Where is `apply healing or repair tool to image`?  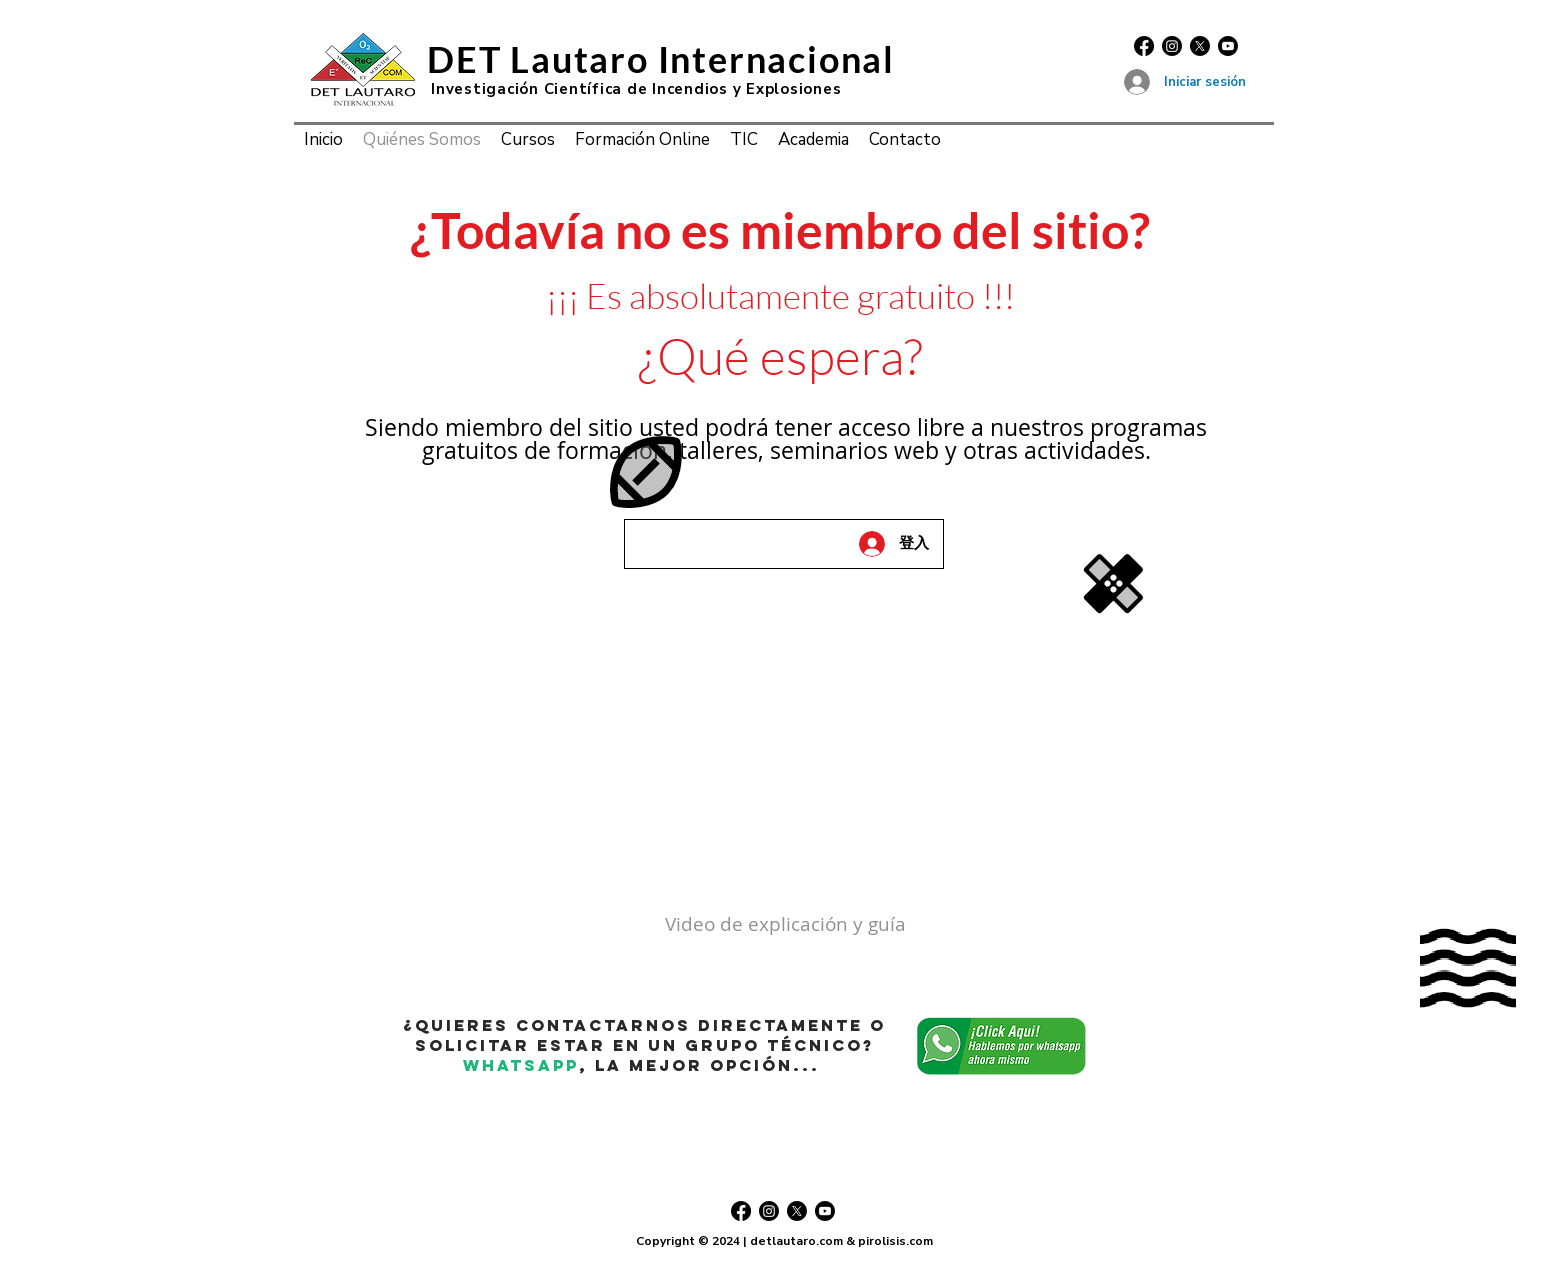
apply healing or repair tool to image is located at coordinates (1113, 583).